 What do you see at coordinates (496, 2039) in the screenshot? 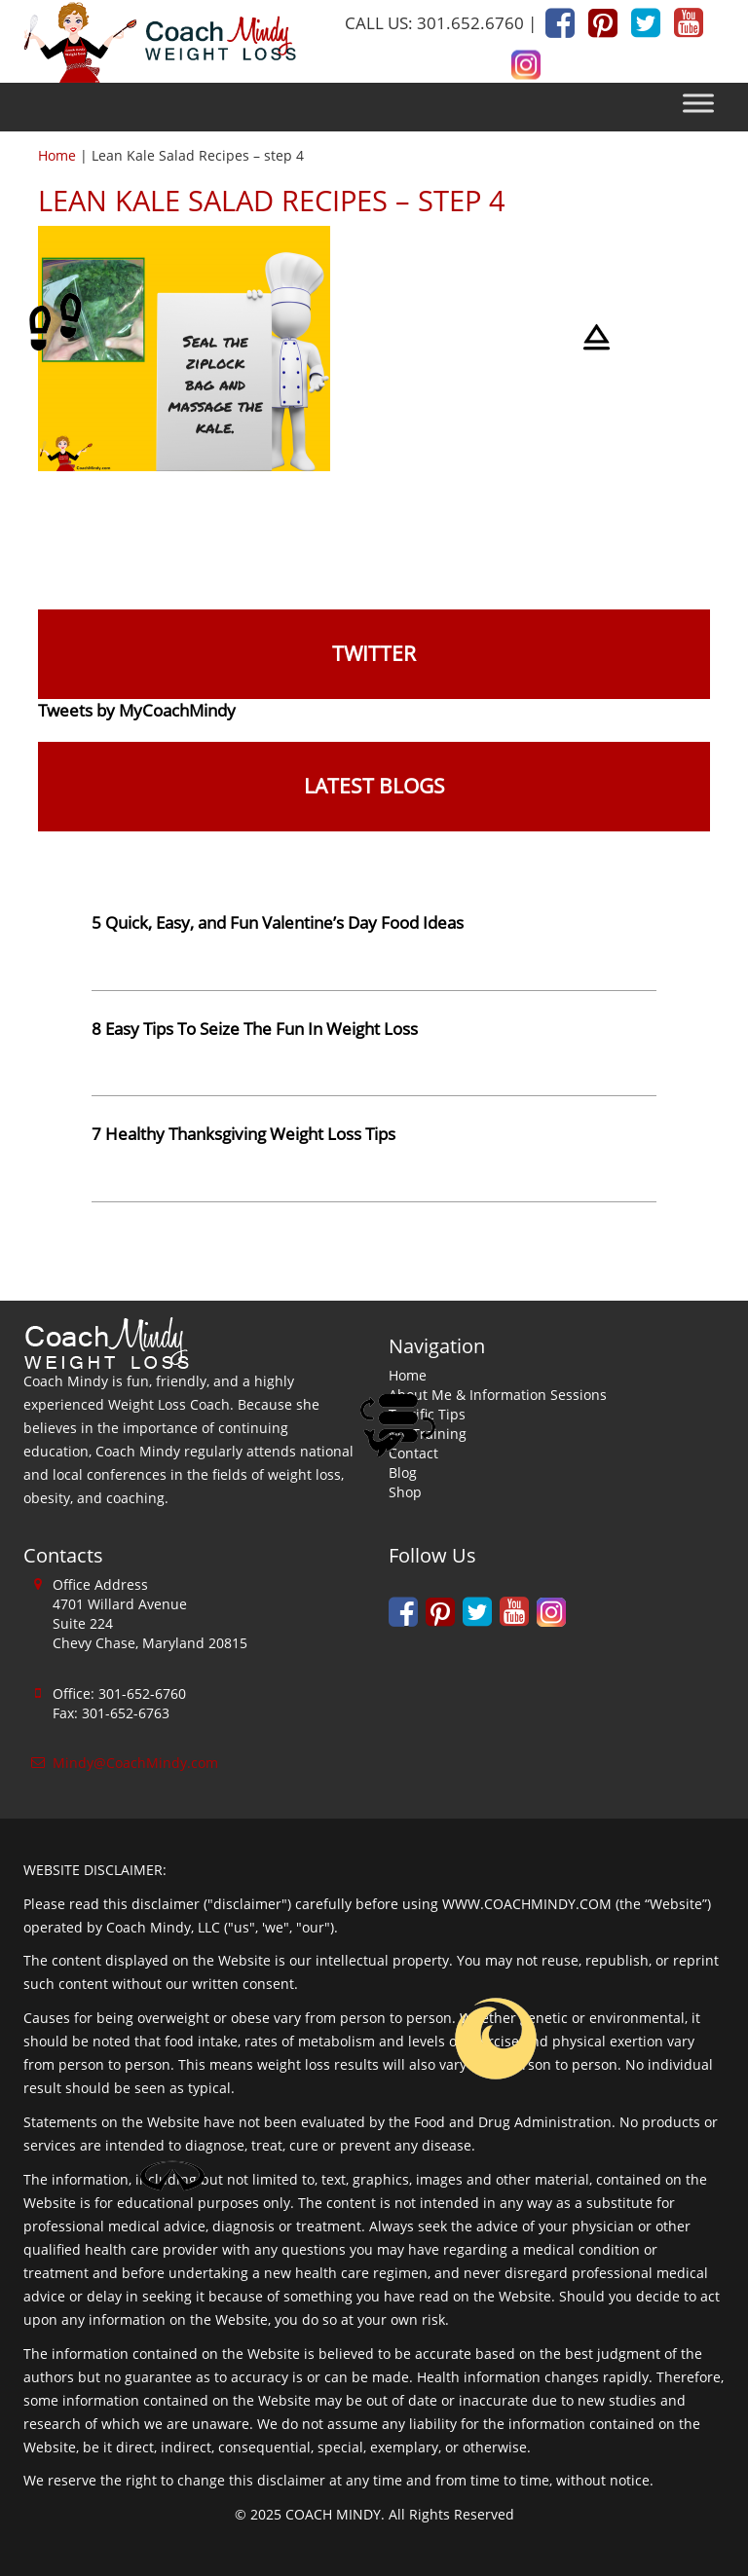
I see `open Mozilla Firefox browser` at bounding box center [496, 2039].